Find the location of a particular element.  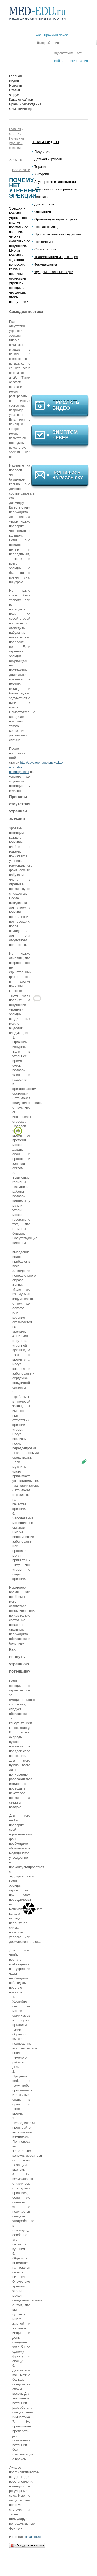

lock or secure a room is located at coordinates (18, 1131).